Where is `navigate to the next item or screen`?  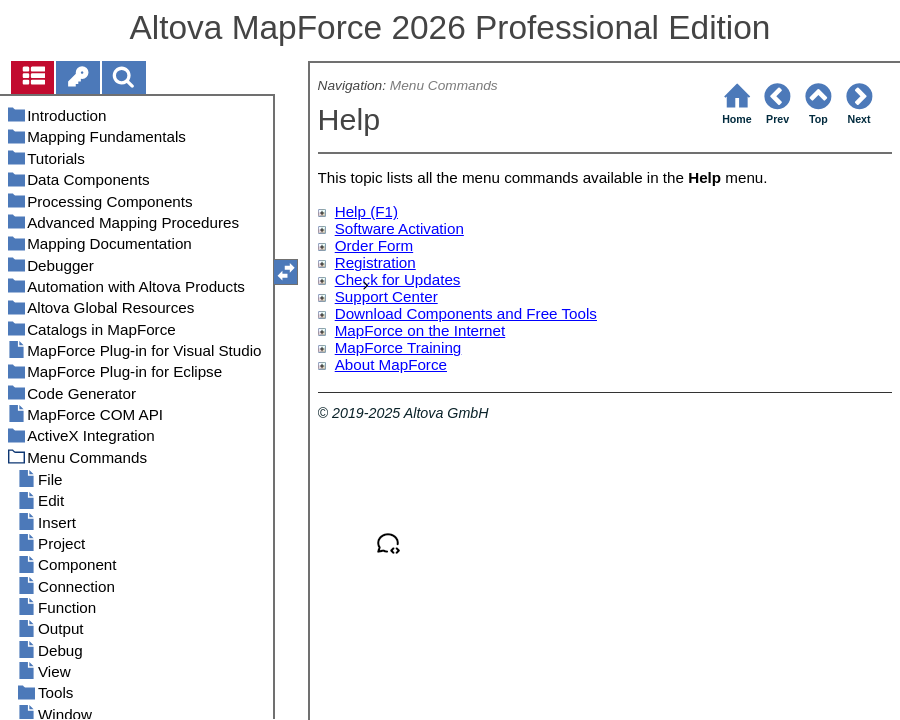 navigate to the next item or screen is located at coordinates (365, 285).